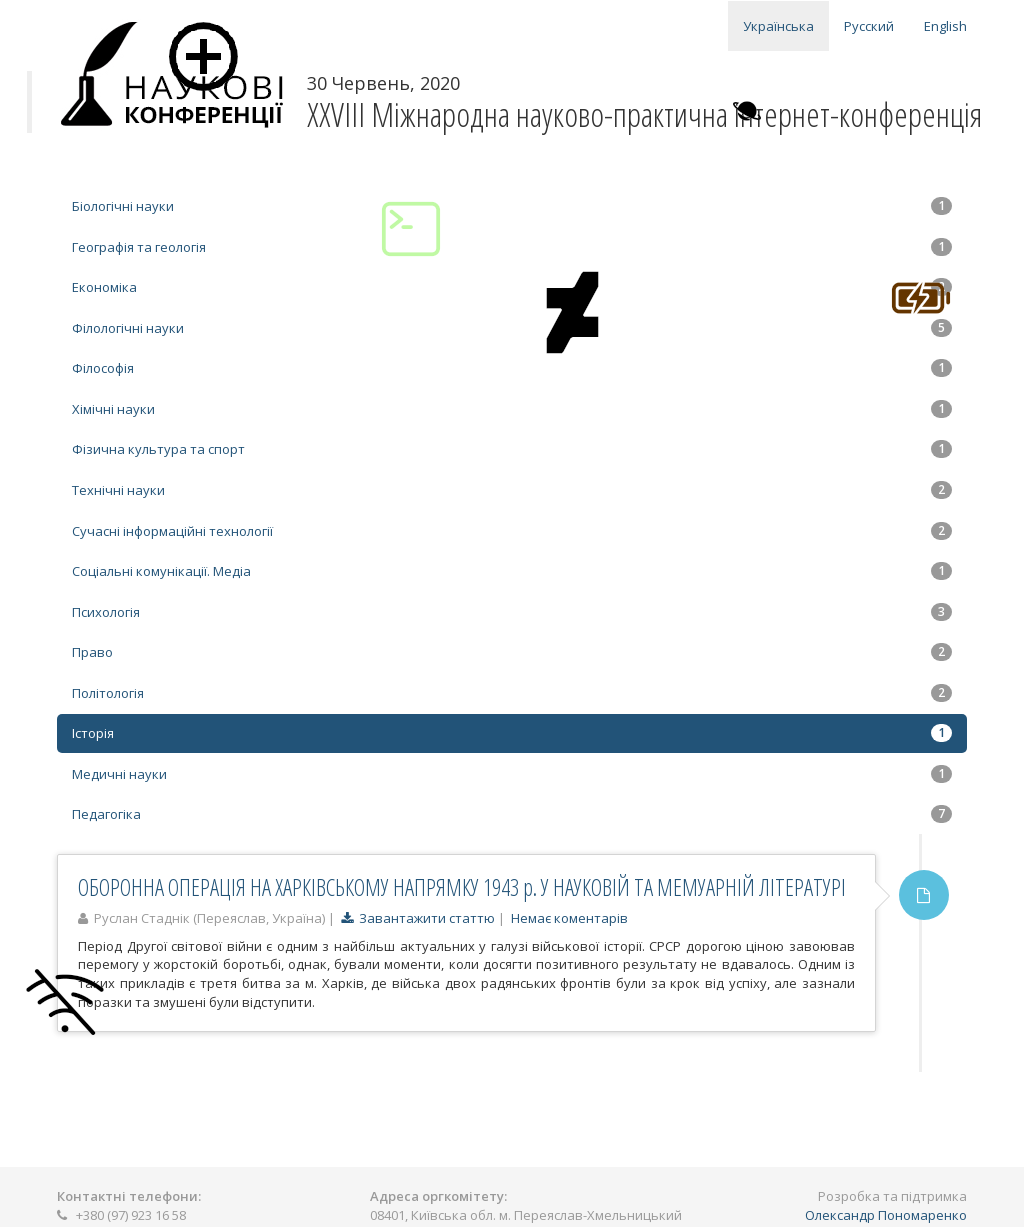 This screenshot has width=1024, height=1227. Describe the element at coordinates (572, 312) in the screenshot. I see `deviantart logo` at that location.